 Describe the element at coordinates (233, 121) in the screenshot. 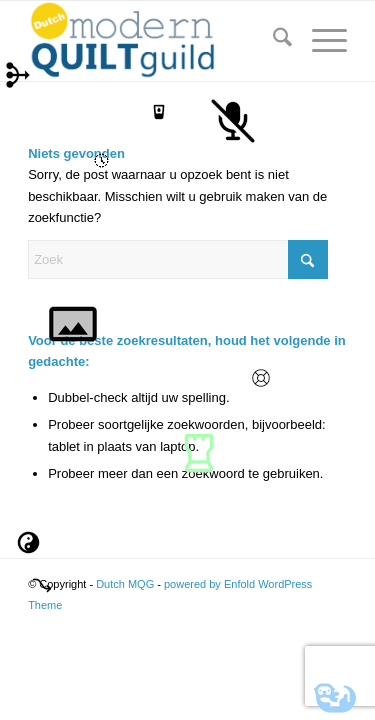

I see `mute your microphone` at that location.